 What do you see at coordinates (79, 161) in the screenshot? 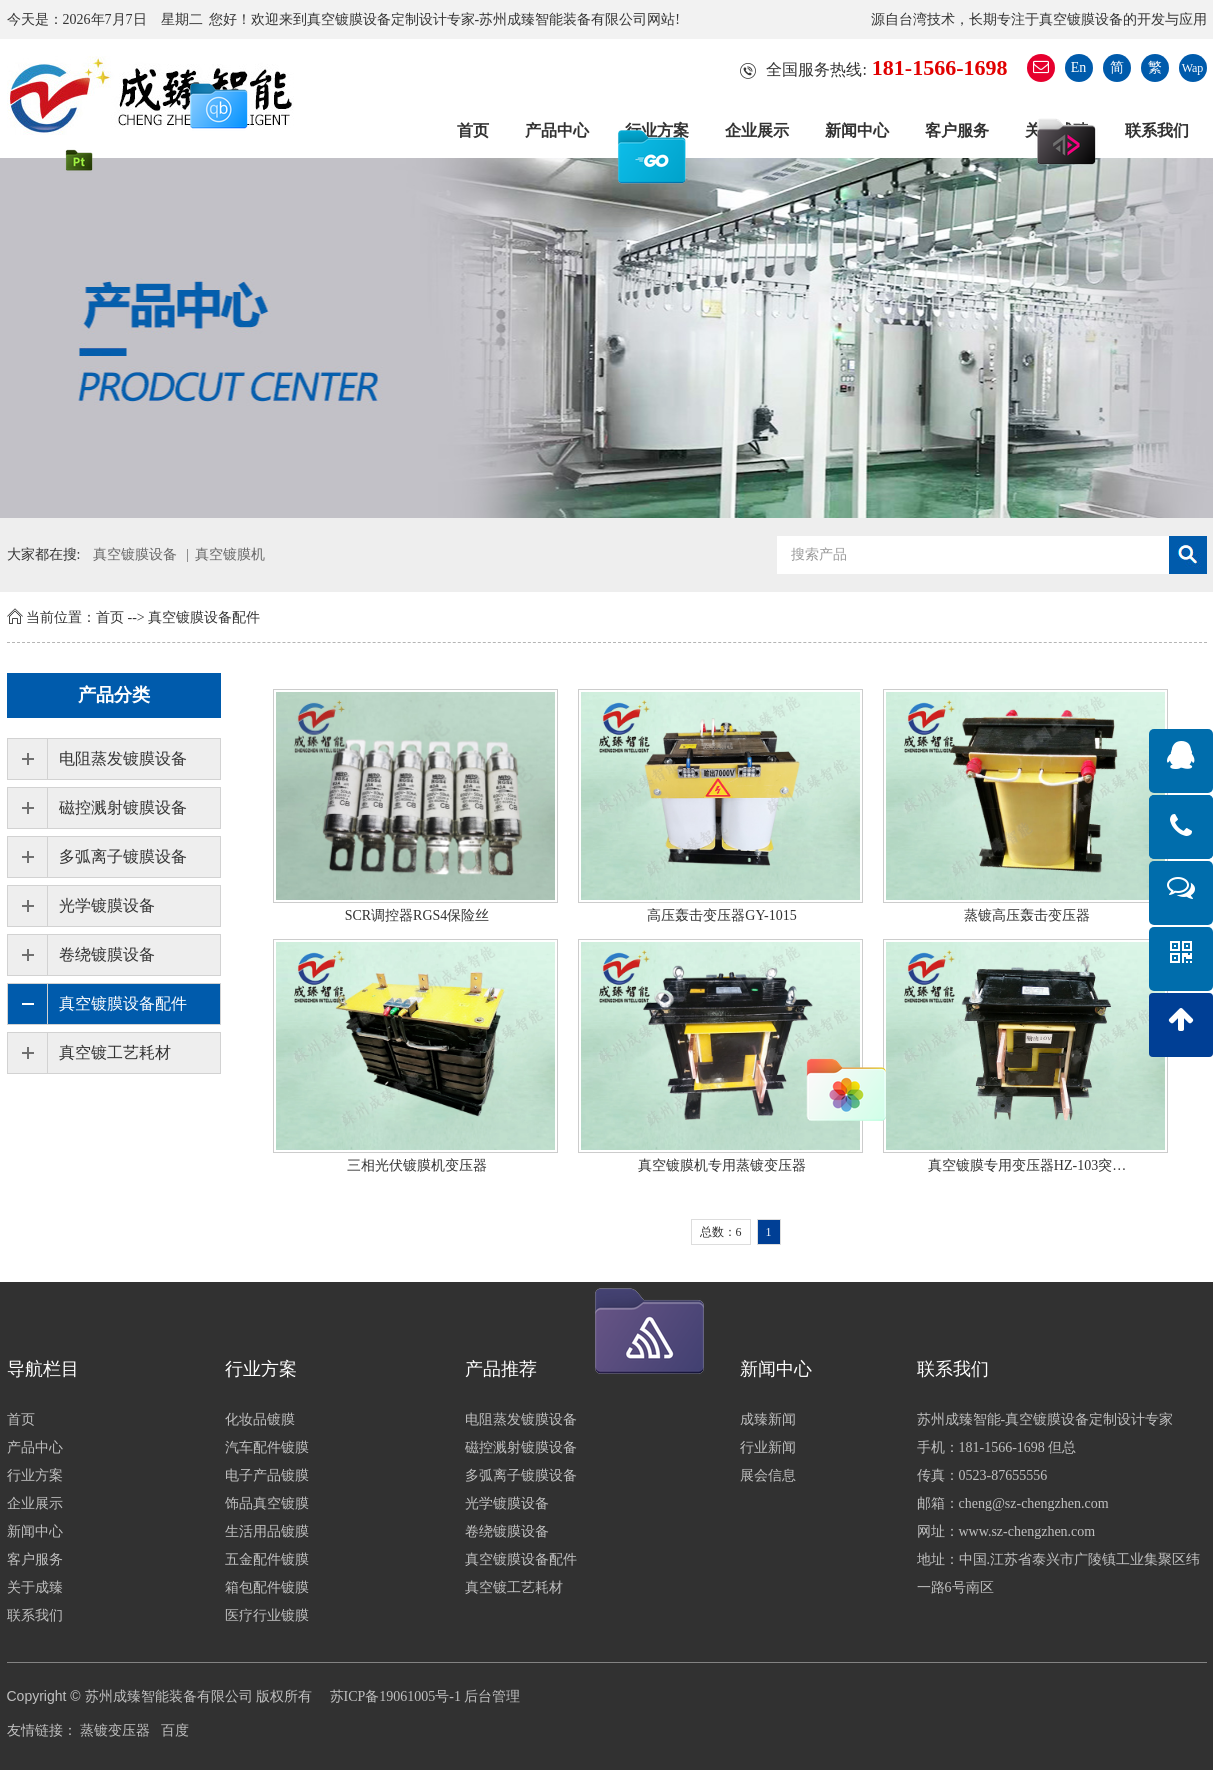
I see `open folder containing Adobe Substance Painter project files` at bounding box center [79, 161].